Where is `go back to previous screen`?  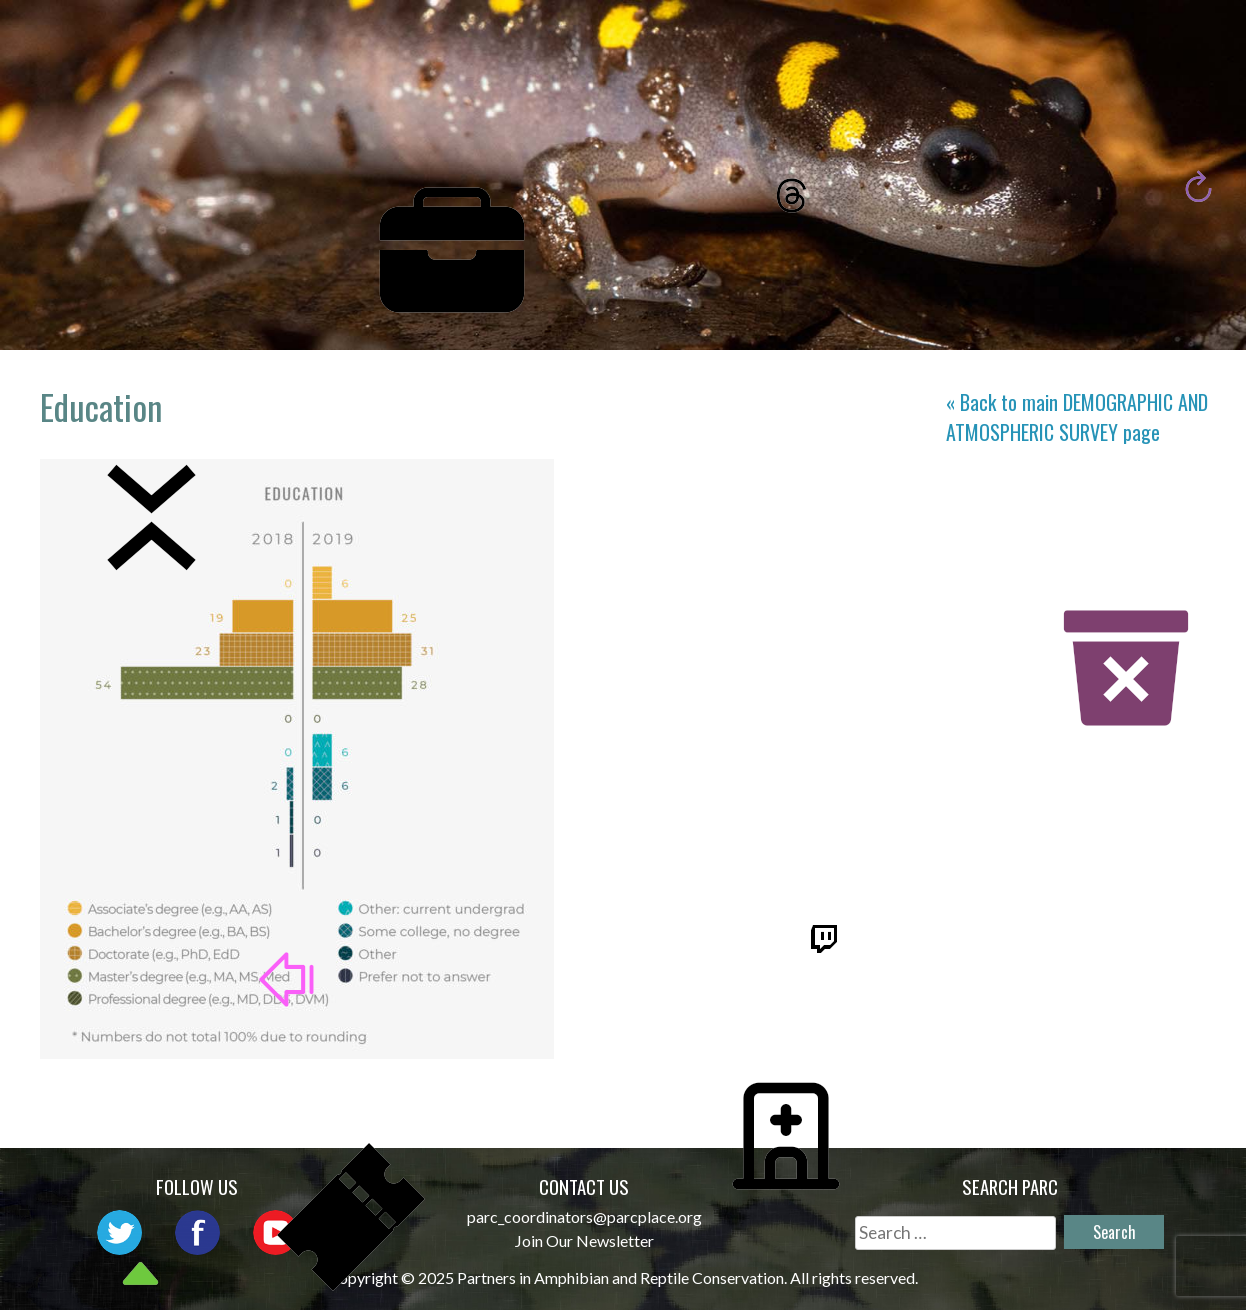 go back to previous screen is located at coordinates (288, 979).